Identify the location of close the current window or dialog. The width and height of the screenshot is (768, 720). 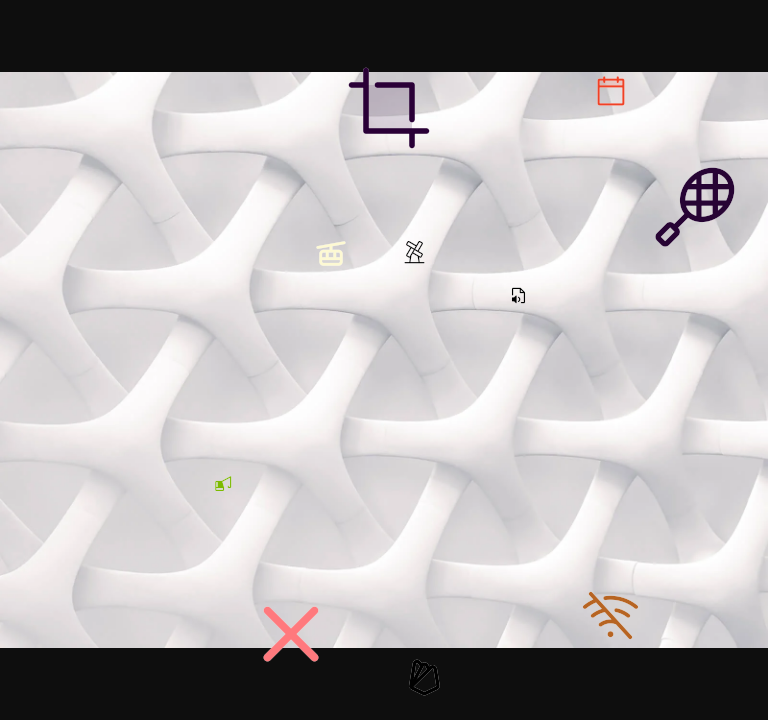
(291, 634).